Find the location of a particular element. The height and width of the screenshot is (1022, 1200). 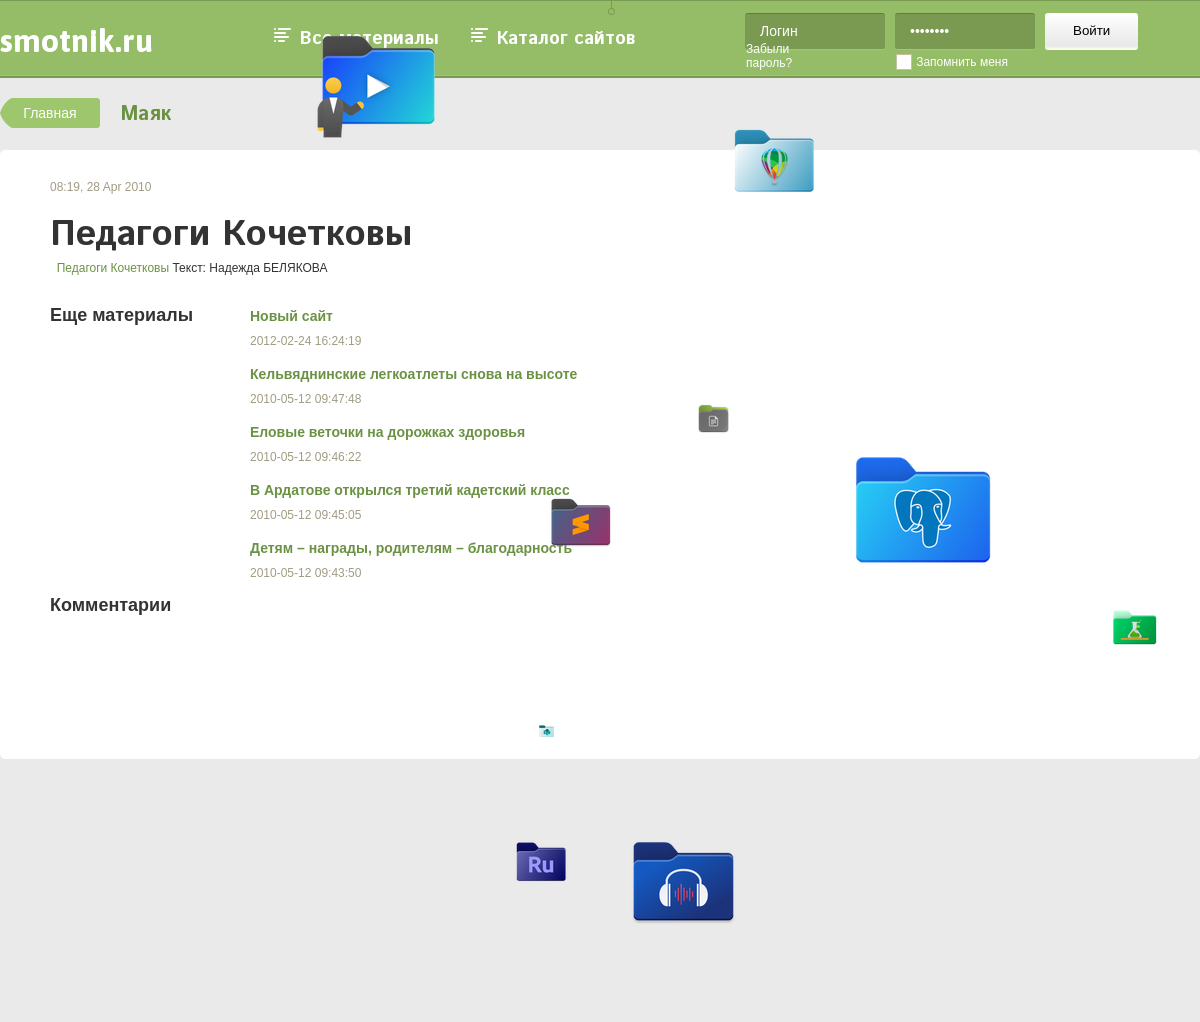

open folder containing CorelDRAW files is located at coordinates (774, 163).